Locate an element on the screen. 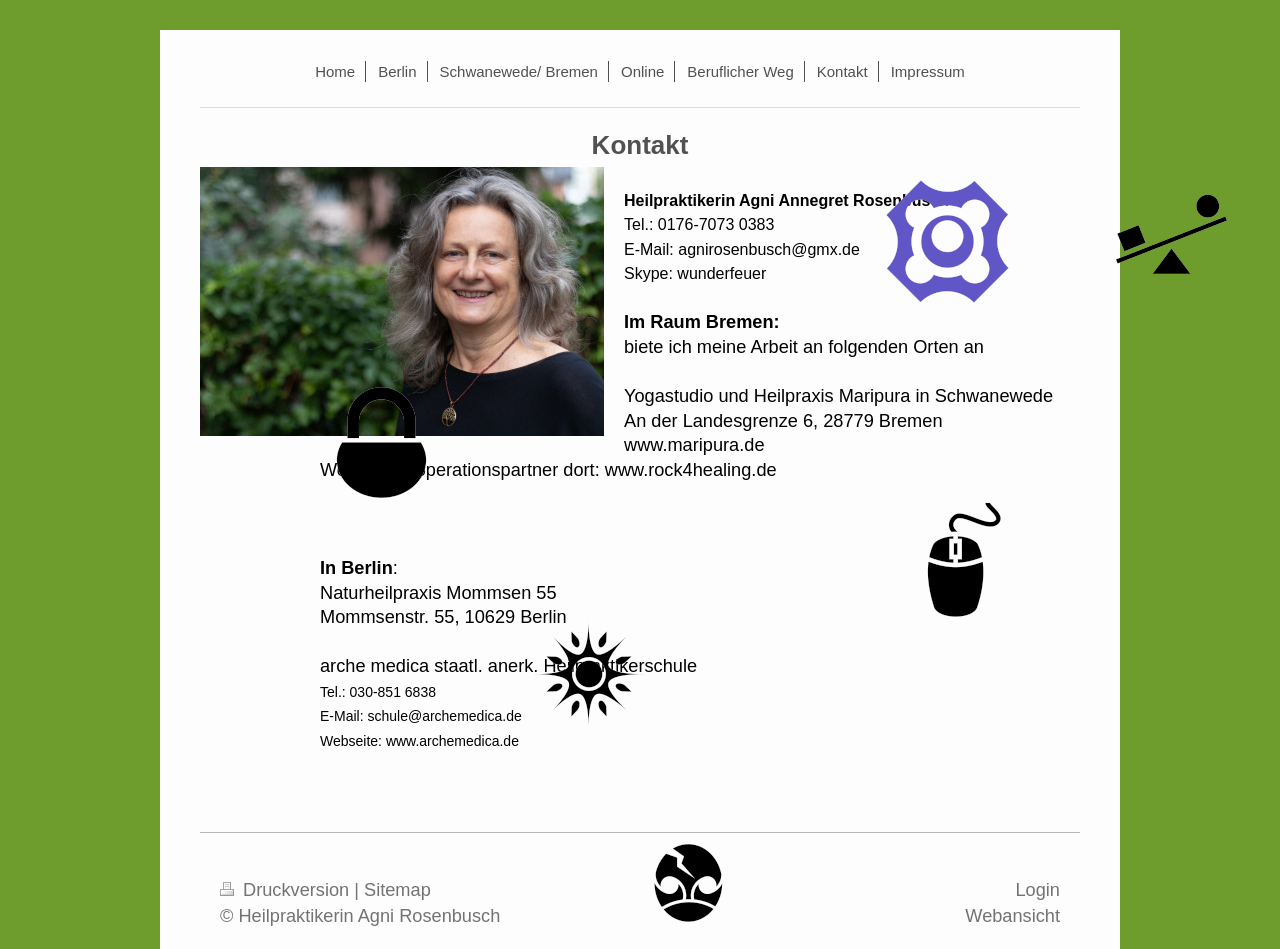 The image size is (1280, 949). indicates mouse input or cursor control settings is located at coordinates (962, 562).